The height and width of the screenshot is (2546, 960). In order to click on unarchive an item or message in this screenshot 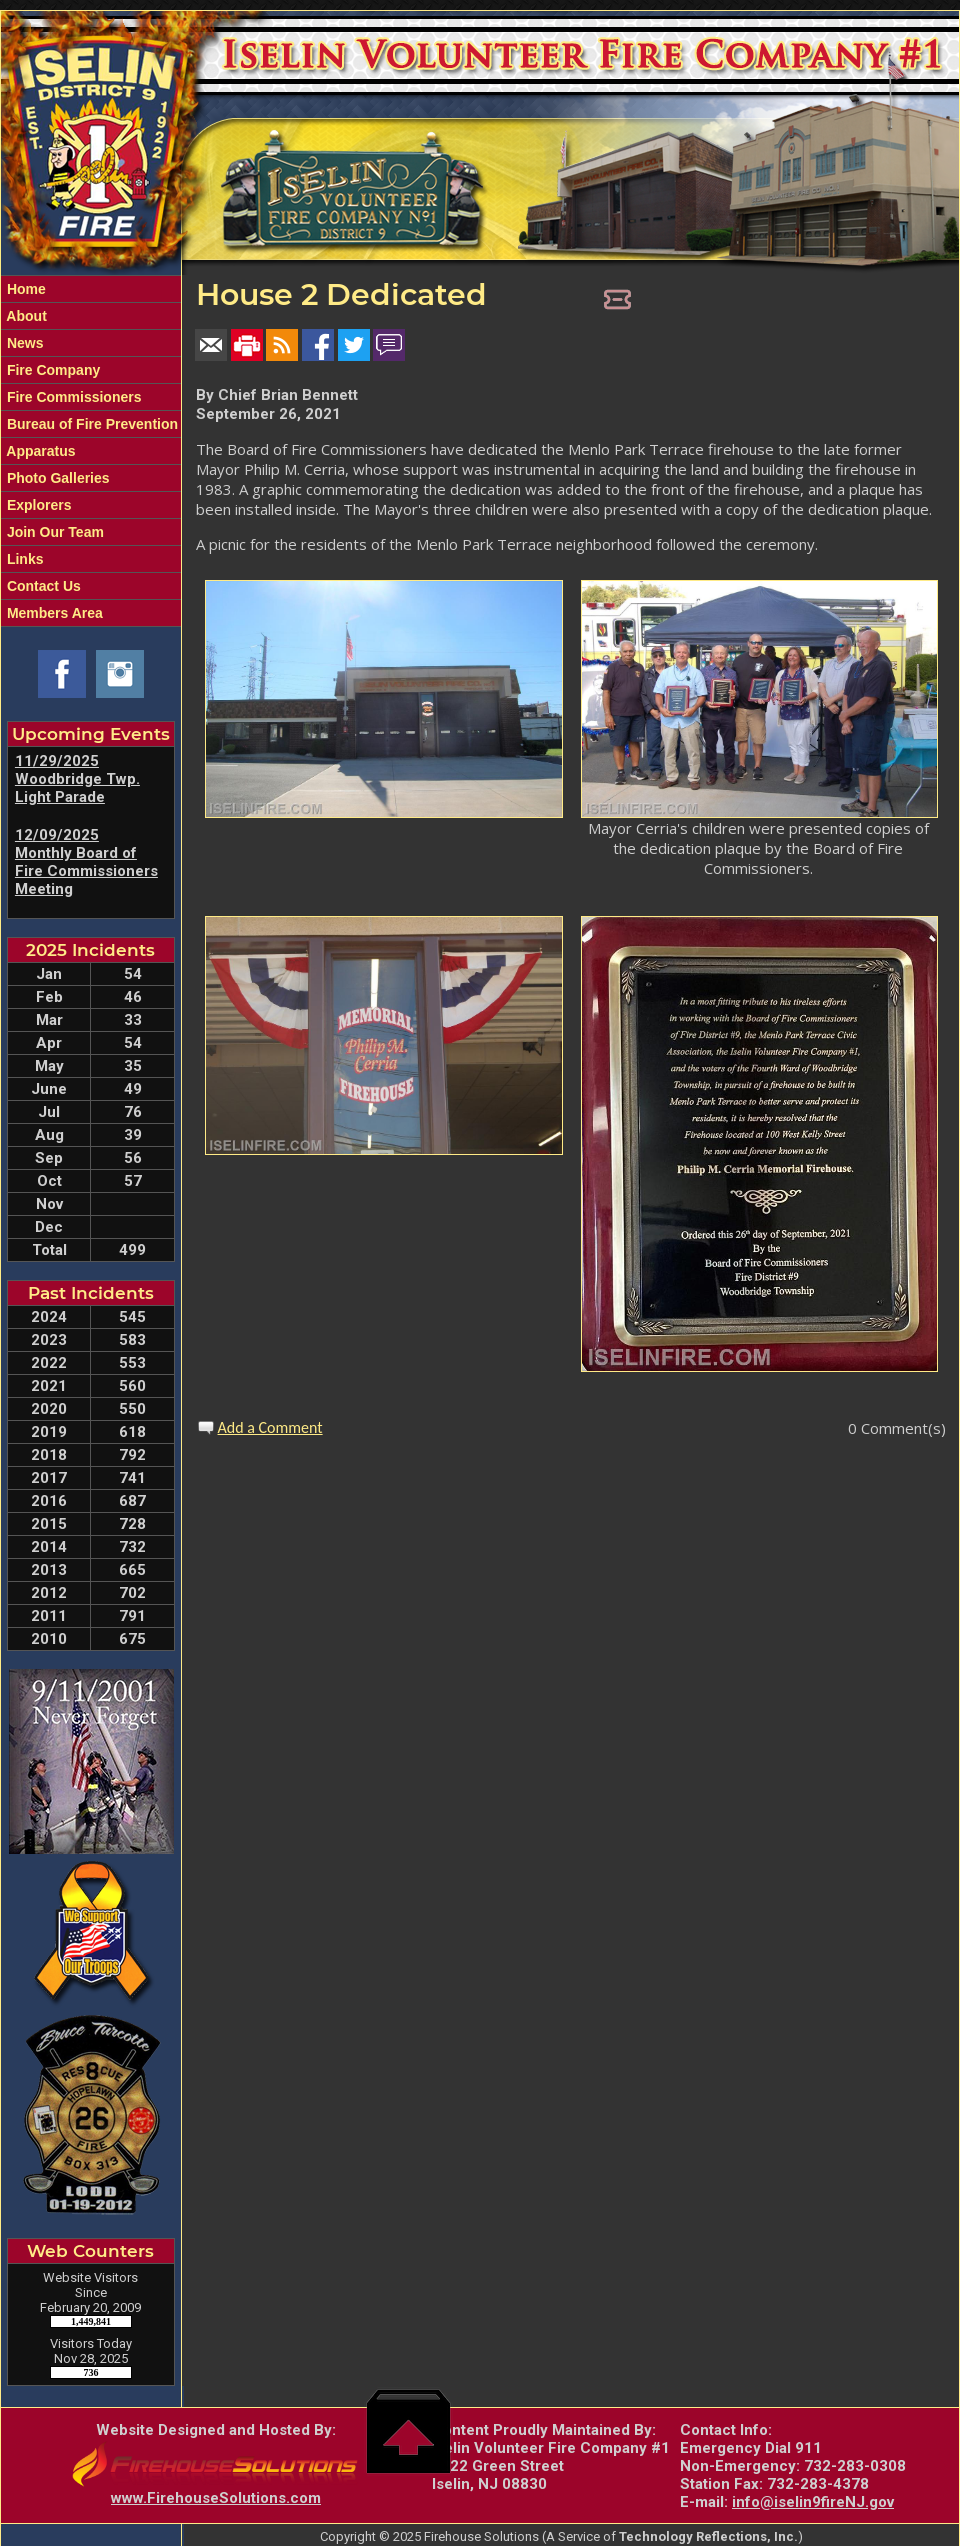, I will do `click(408, 2431)`.